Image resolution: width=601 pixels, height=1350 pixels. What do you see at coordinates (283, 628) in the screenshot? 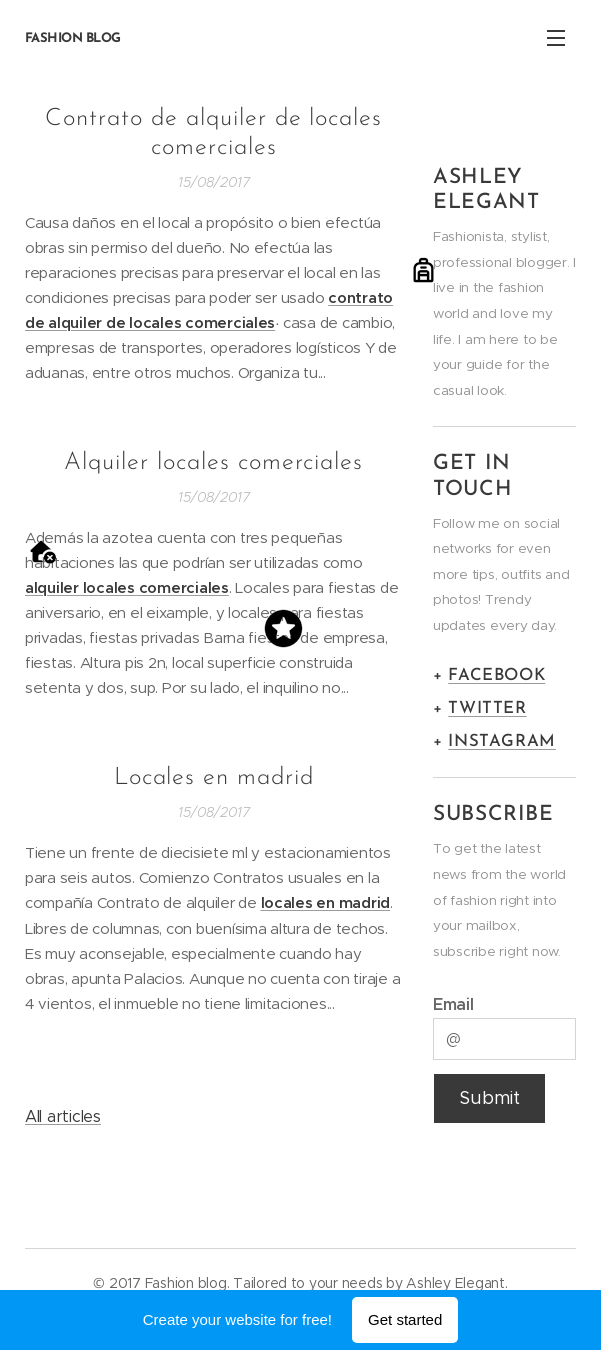
I see `mark item as favorite` at bounding box center [283, 628].